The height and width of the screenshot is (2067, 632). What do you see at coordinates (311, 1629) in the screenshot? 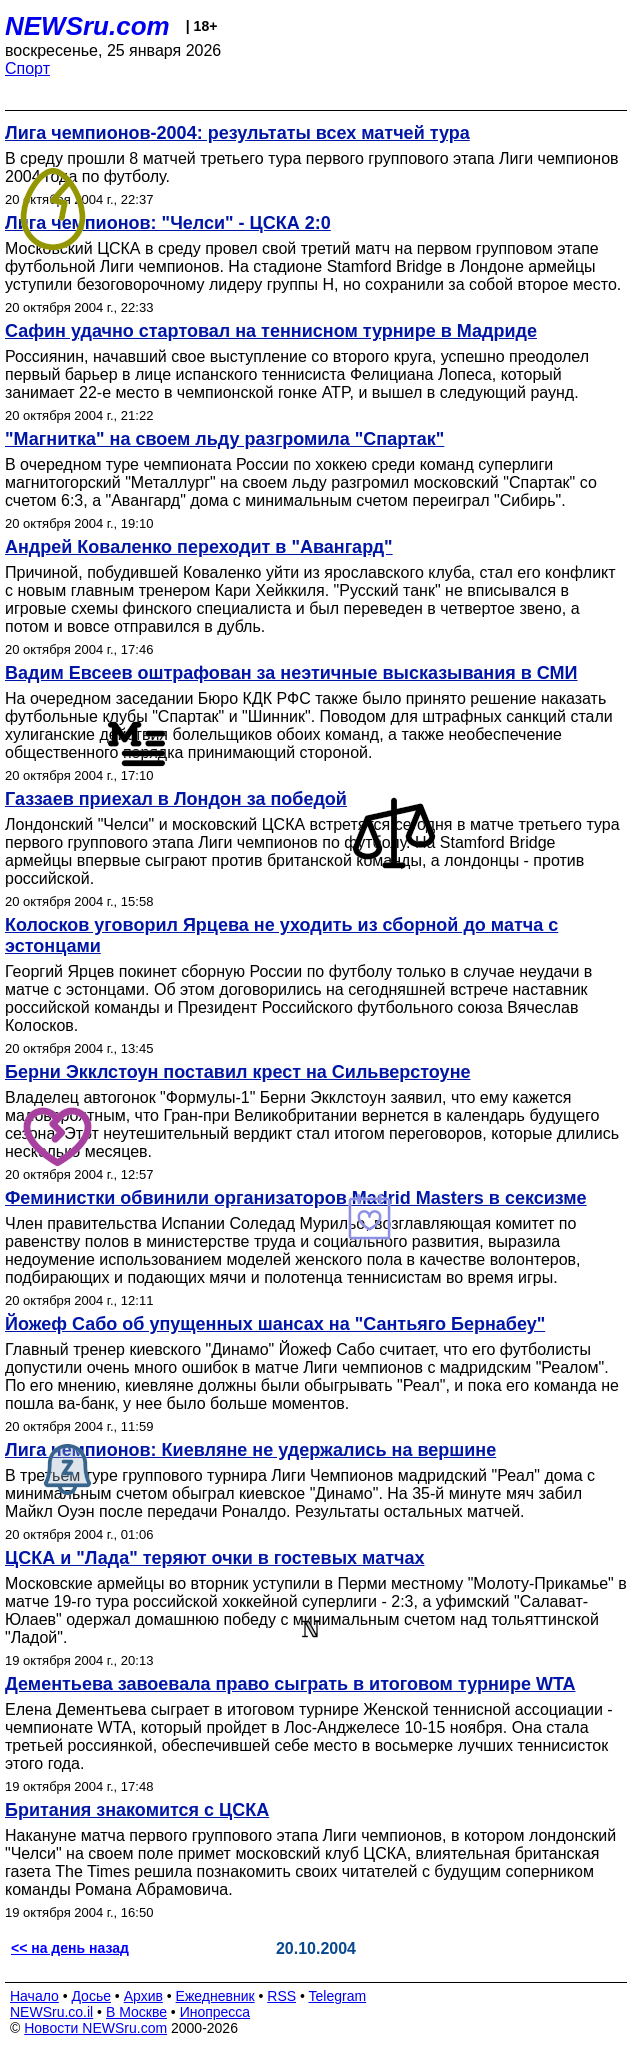
I see `open notion app` at bounding box center [311, 1629].